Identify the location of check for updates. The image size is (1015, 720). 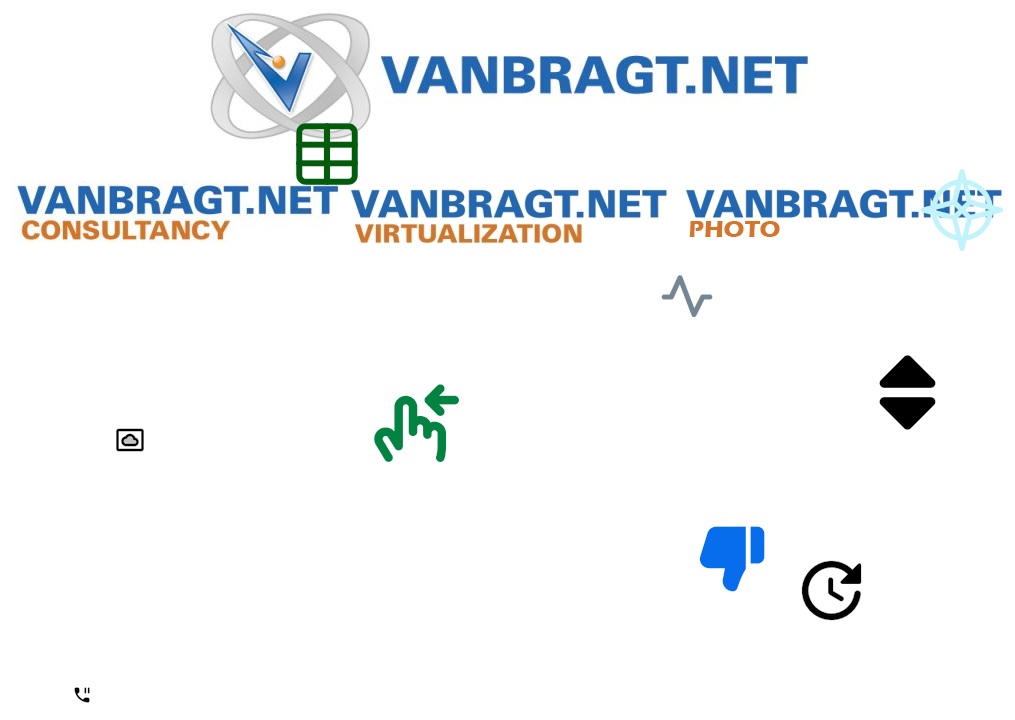
(831, 590).